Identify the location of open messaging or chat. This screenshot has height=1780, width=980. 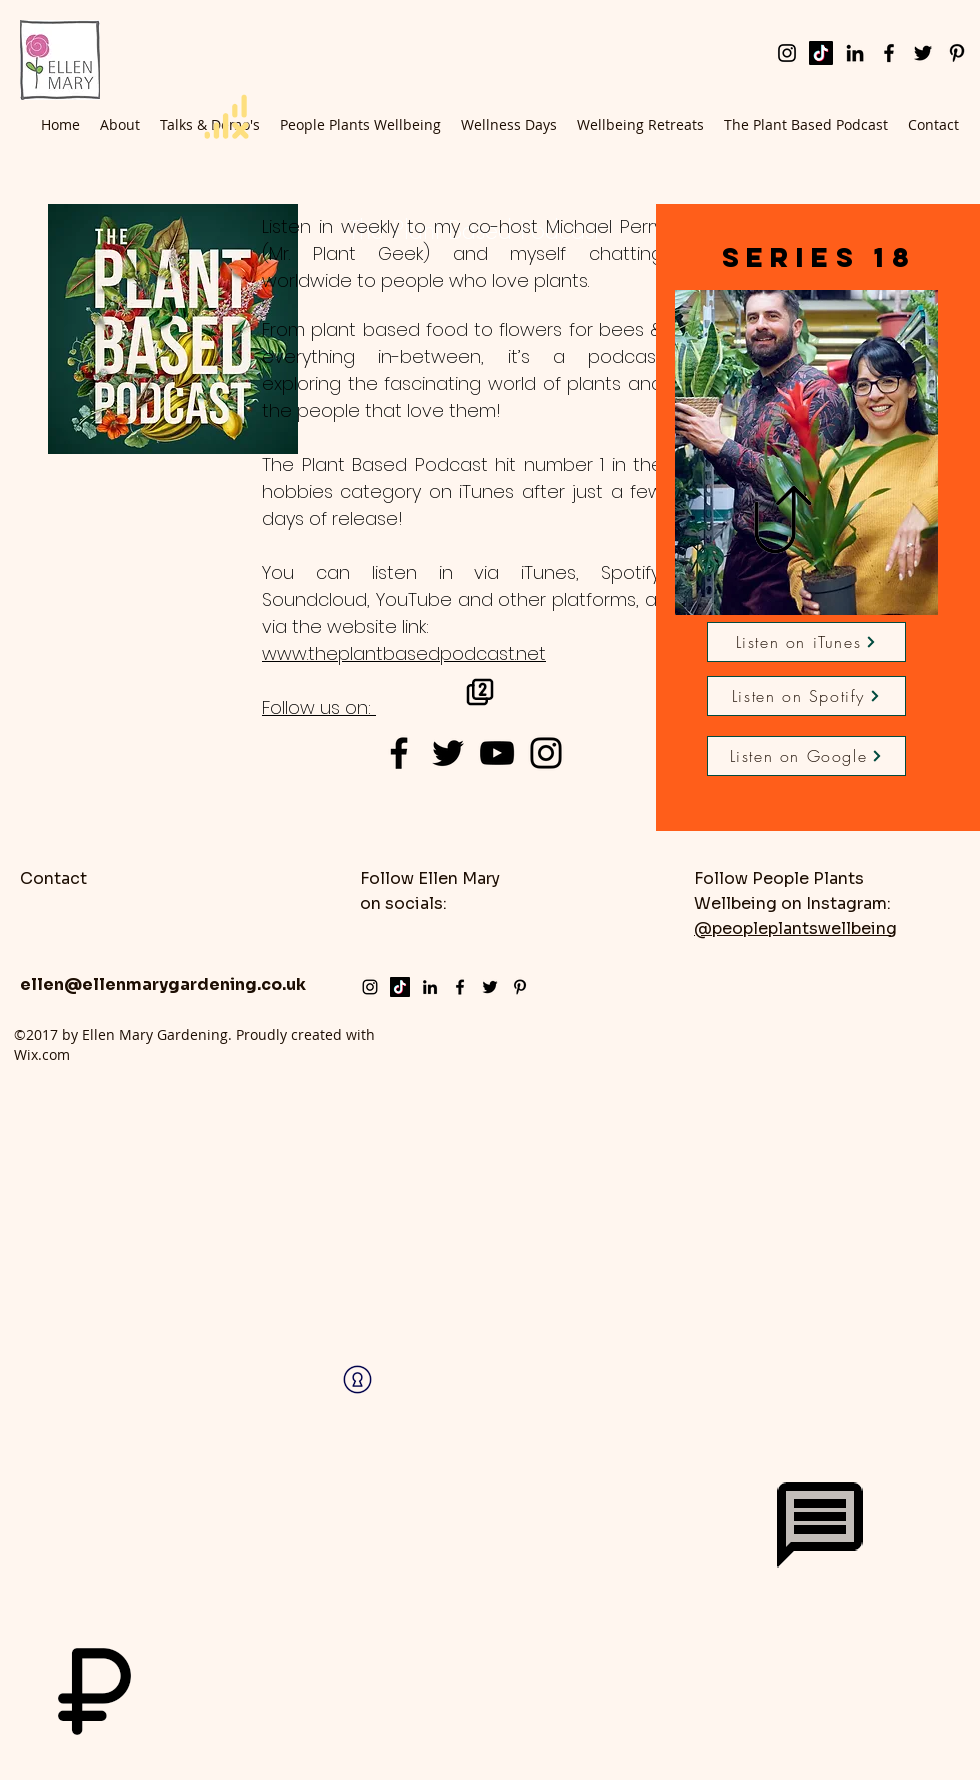
(820, 1525).